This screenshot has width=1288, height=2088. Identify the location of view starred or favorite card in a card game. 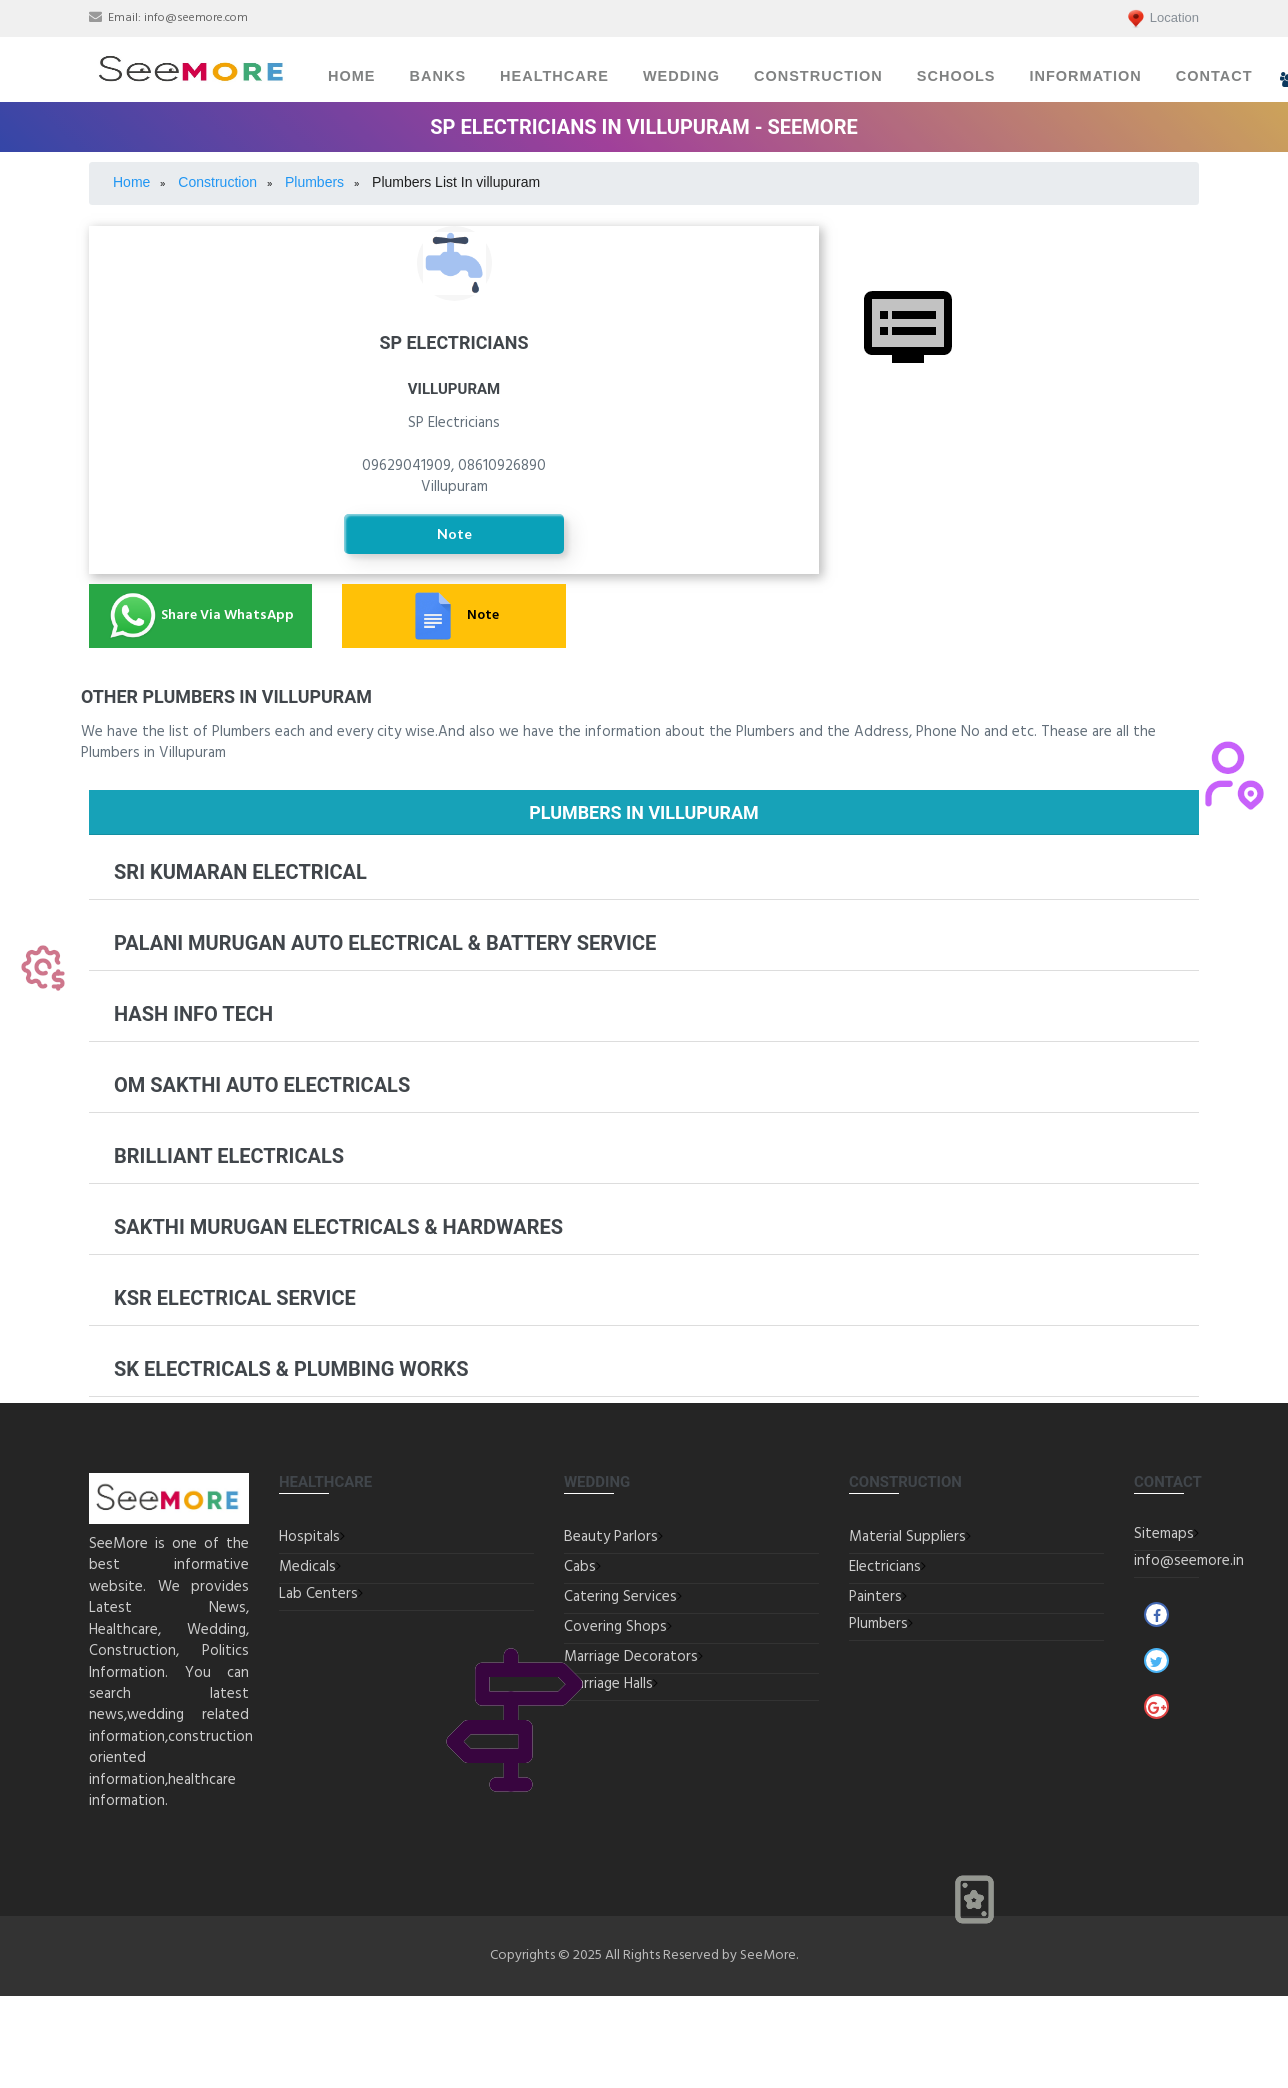
(974, 1899).